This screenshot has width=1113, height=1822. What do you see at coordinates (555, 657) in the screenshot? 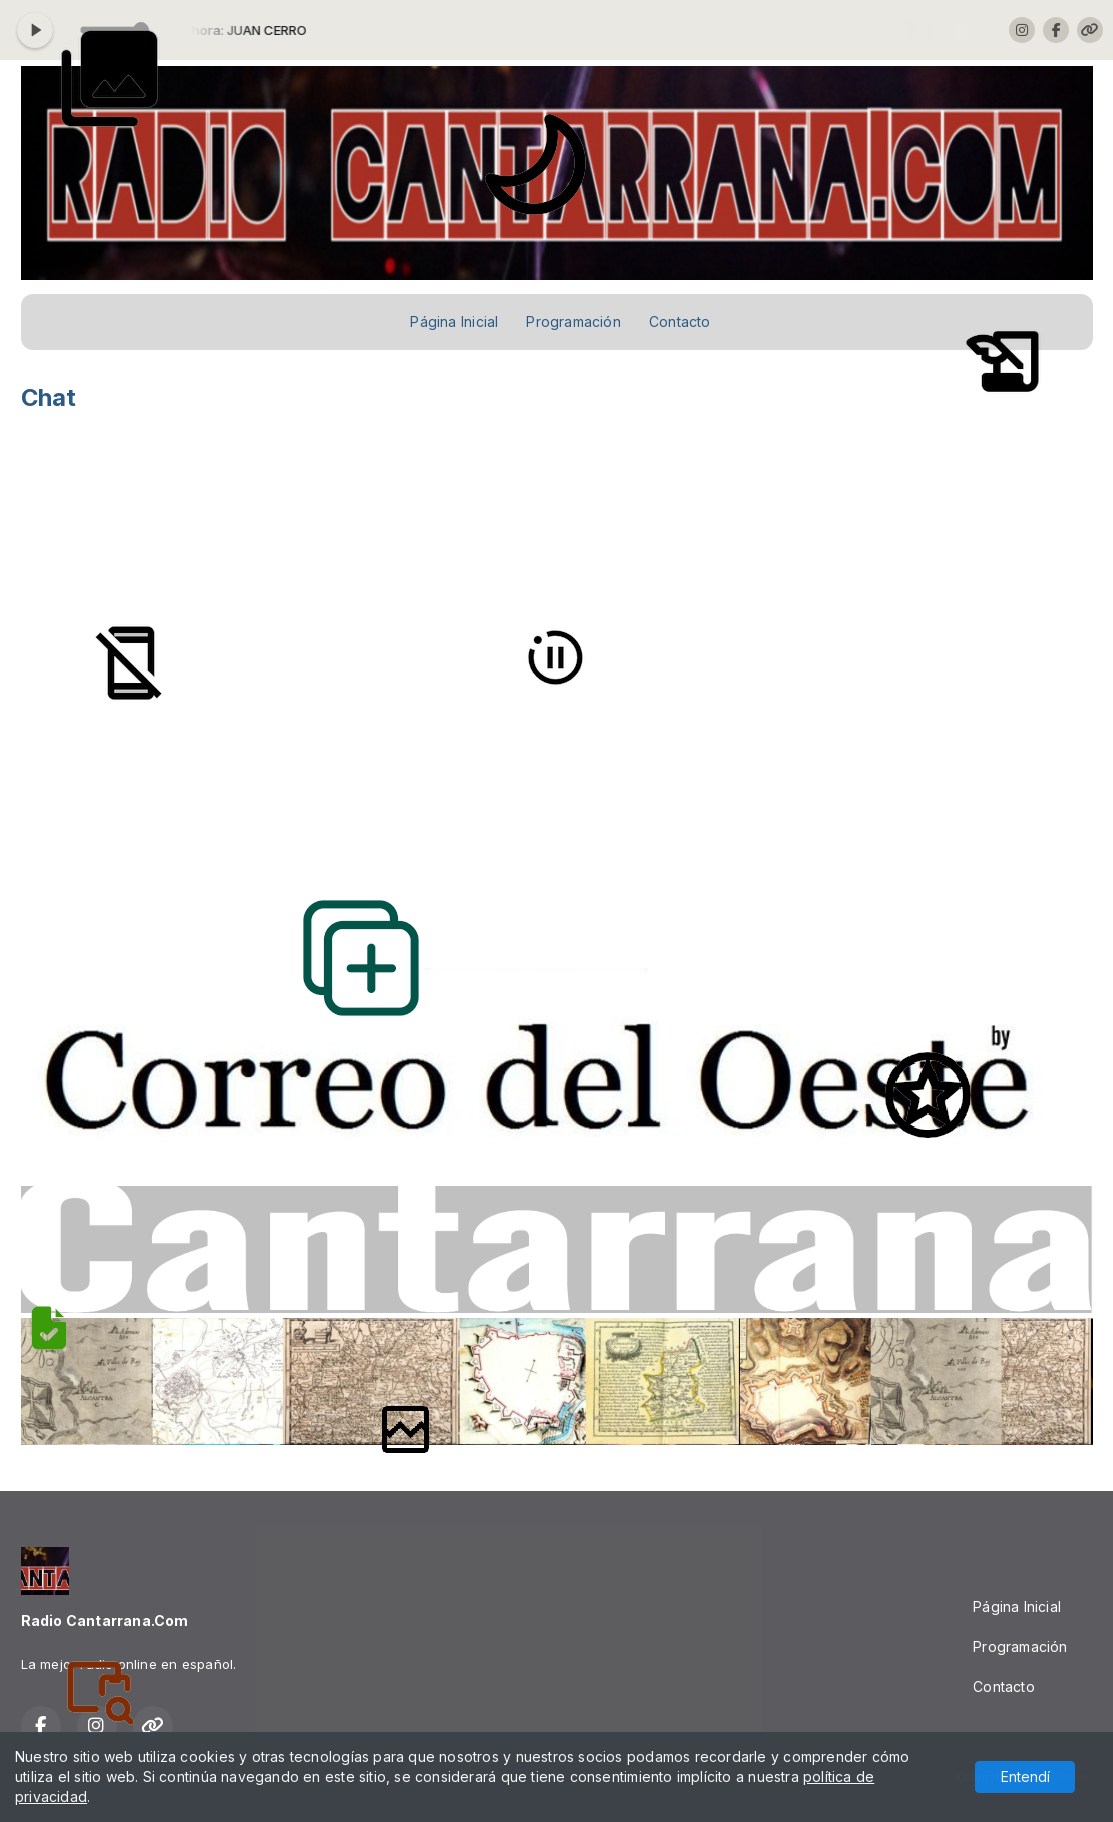
I see `motion photo playback is paused` at bounding box center [555, 657].